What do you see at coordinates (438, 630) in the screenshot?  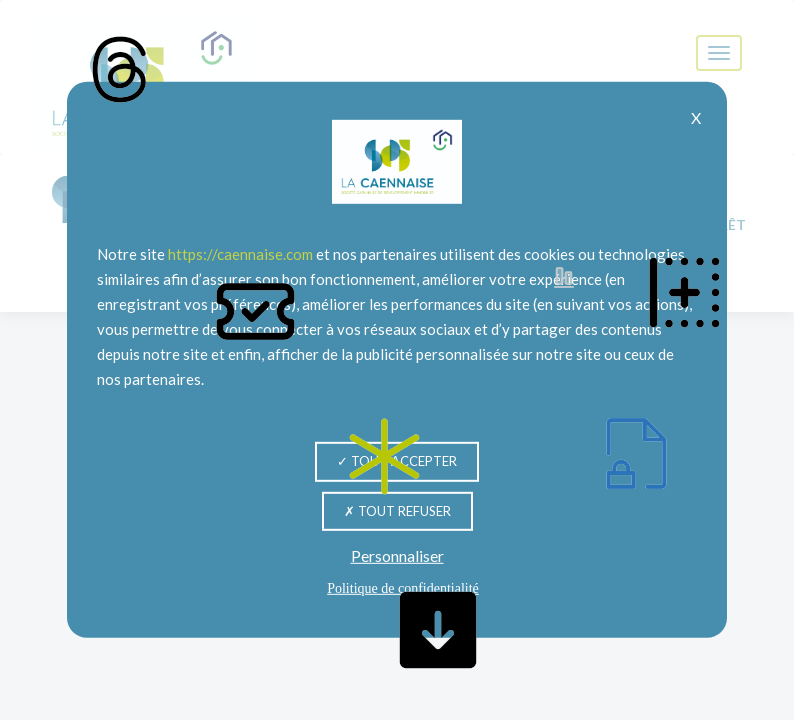 I see `download file or content` at bounding box center [438, 630].